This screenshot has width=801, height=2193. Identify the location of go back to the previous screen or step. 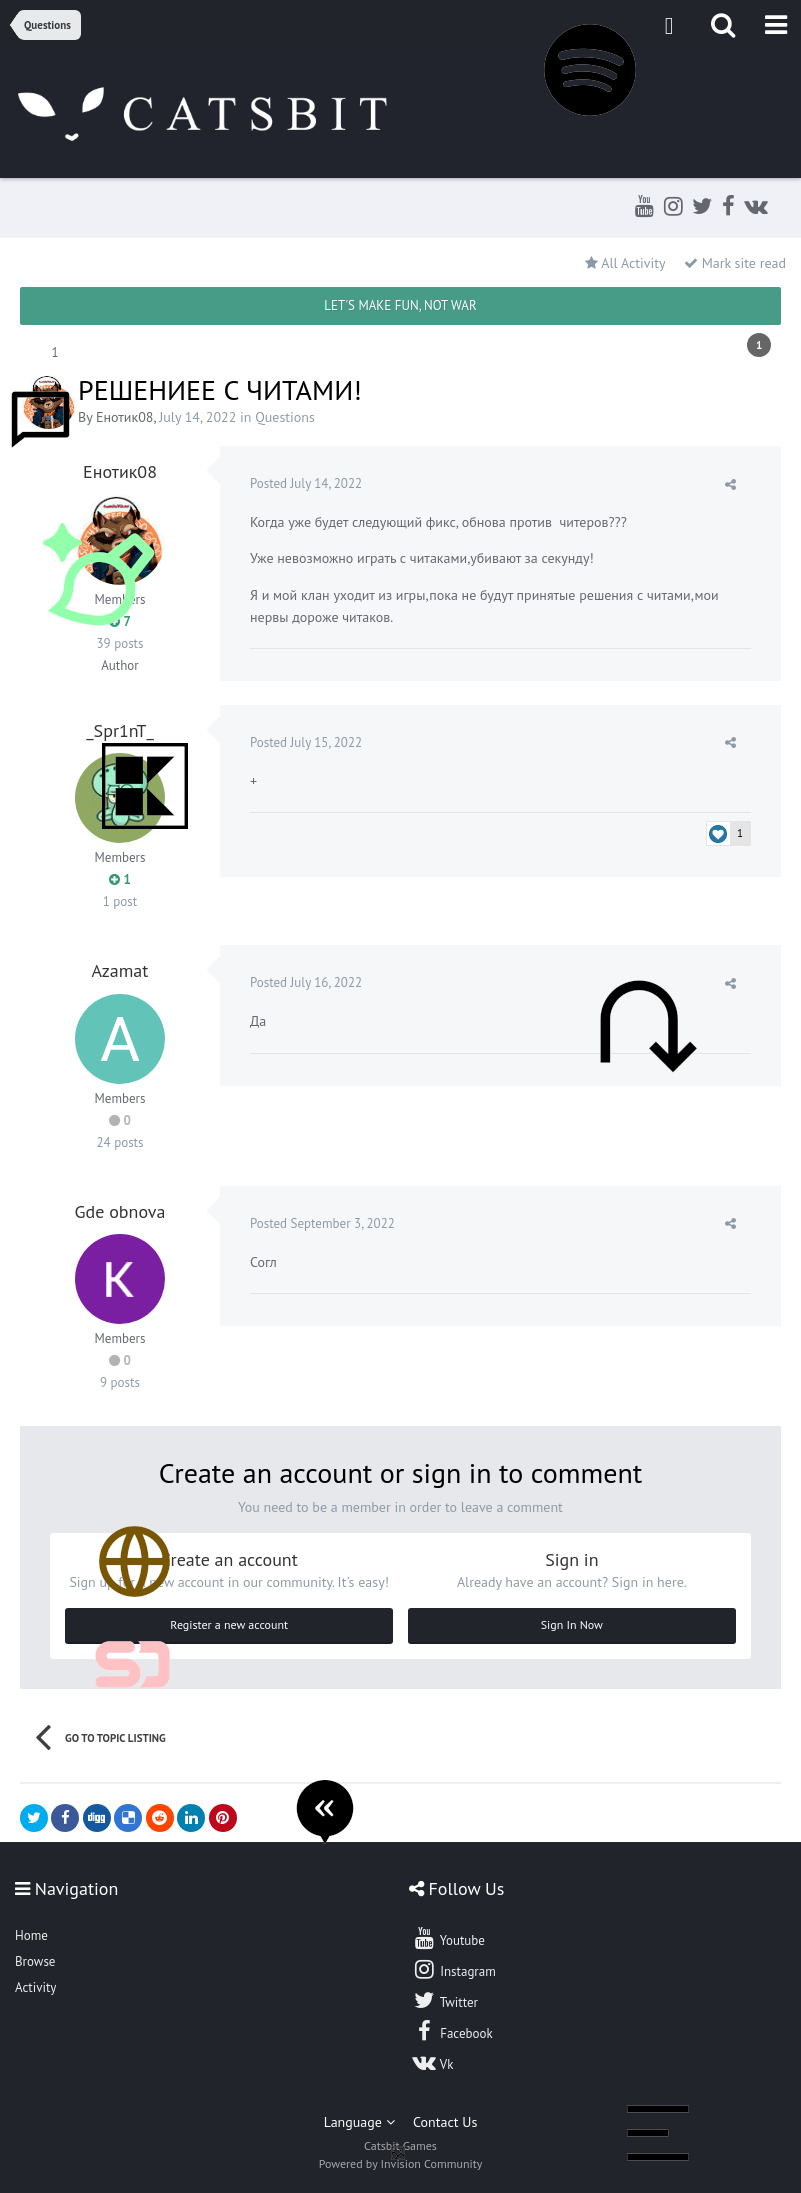
(644, 1024).